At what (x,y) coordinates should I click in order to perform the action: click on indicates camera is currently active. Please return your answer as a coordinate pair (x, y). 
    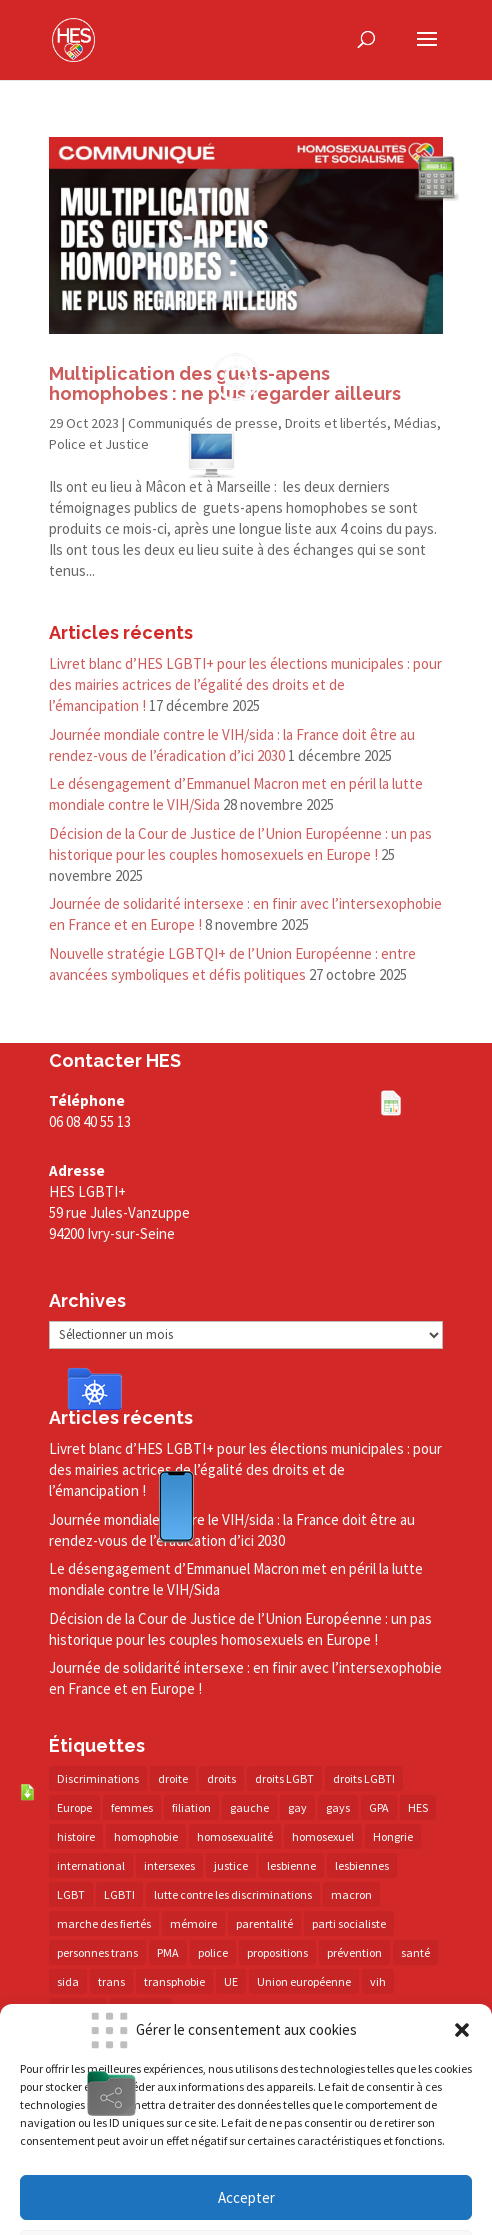
    Looking at the image, I should click on (236, 377).